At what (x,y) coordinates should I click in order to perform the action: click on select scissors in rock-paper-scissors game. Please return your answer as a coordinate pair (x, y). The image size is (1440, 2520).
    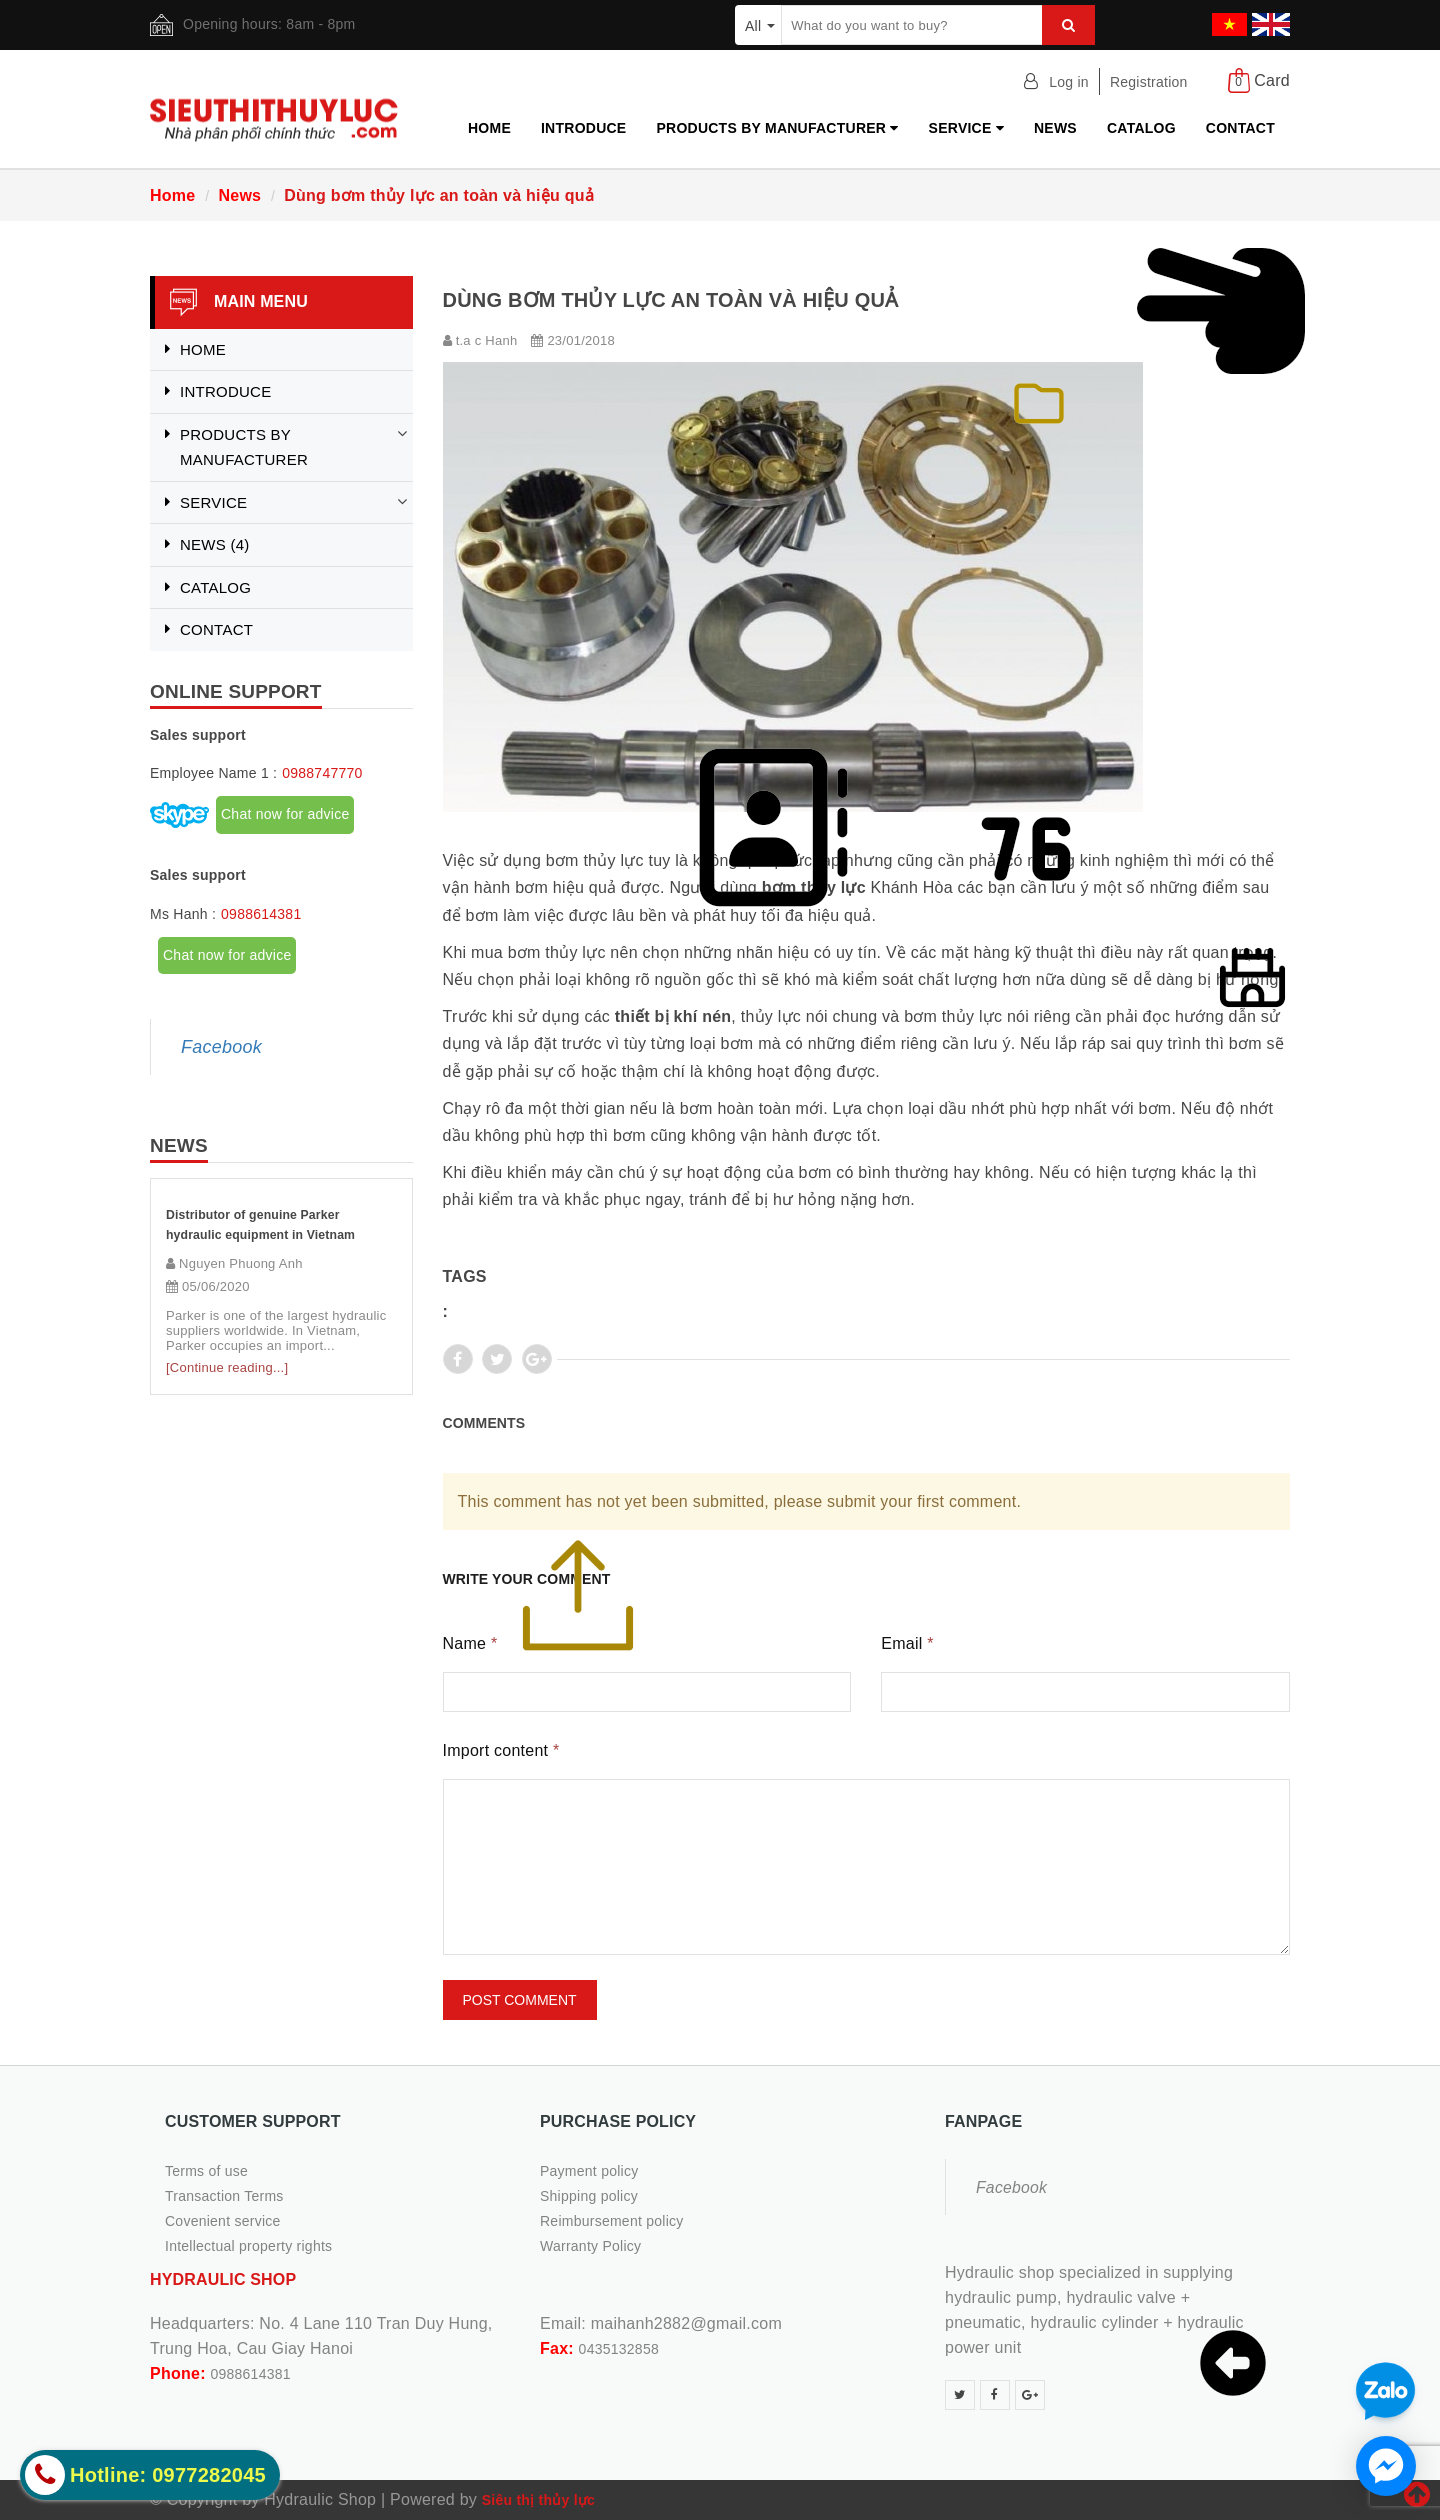
    Looking at the image, I should click on (1221, 311).